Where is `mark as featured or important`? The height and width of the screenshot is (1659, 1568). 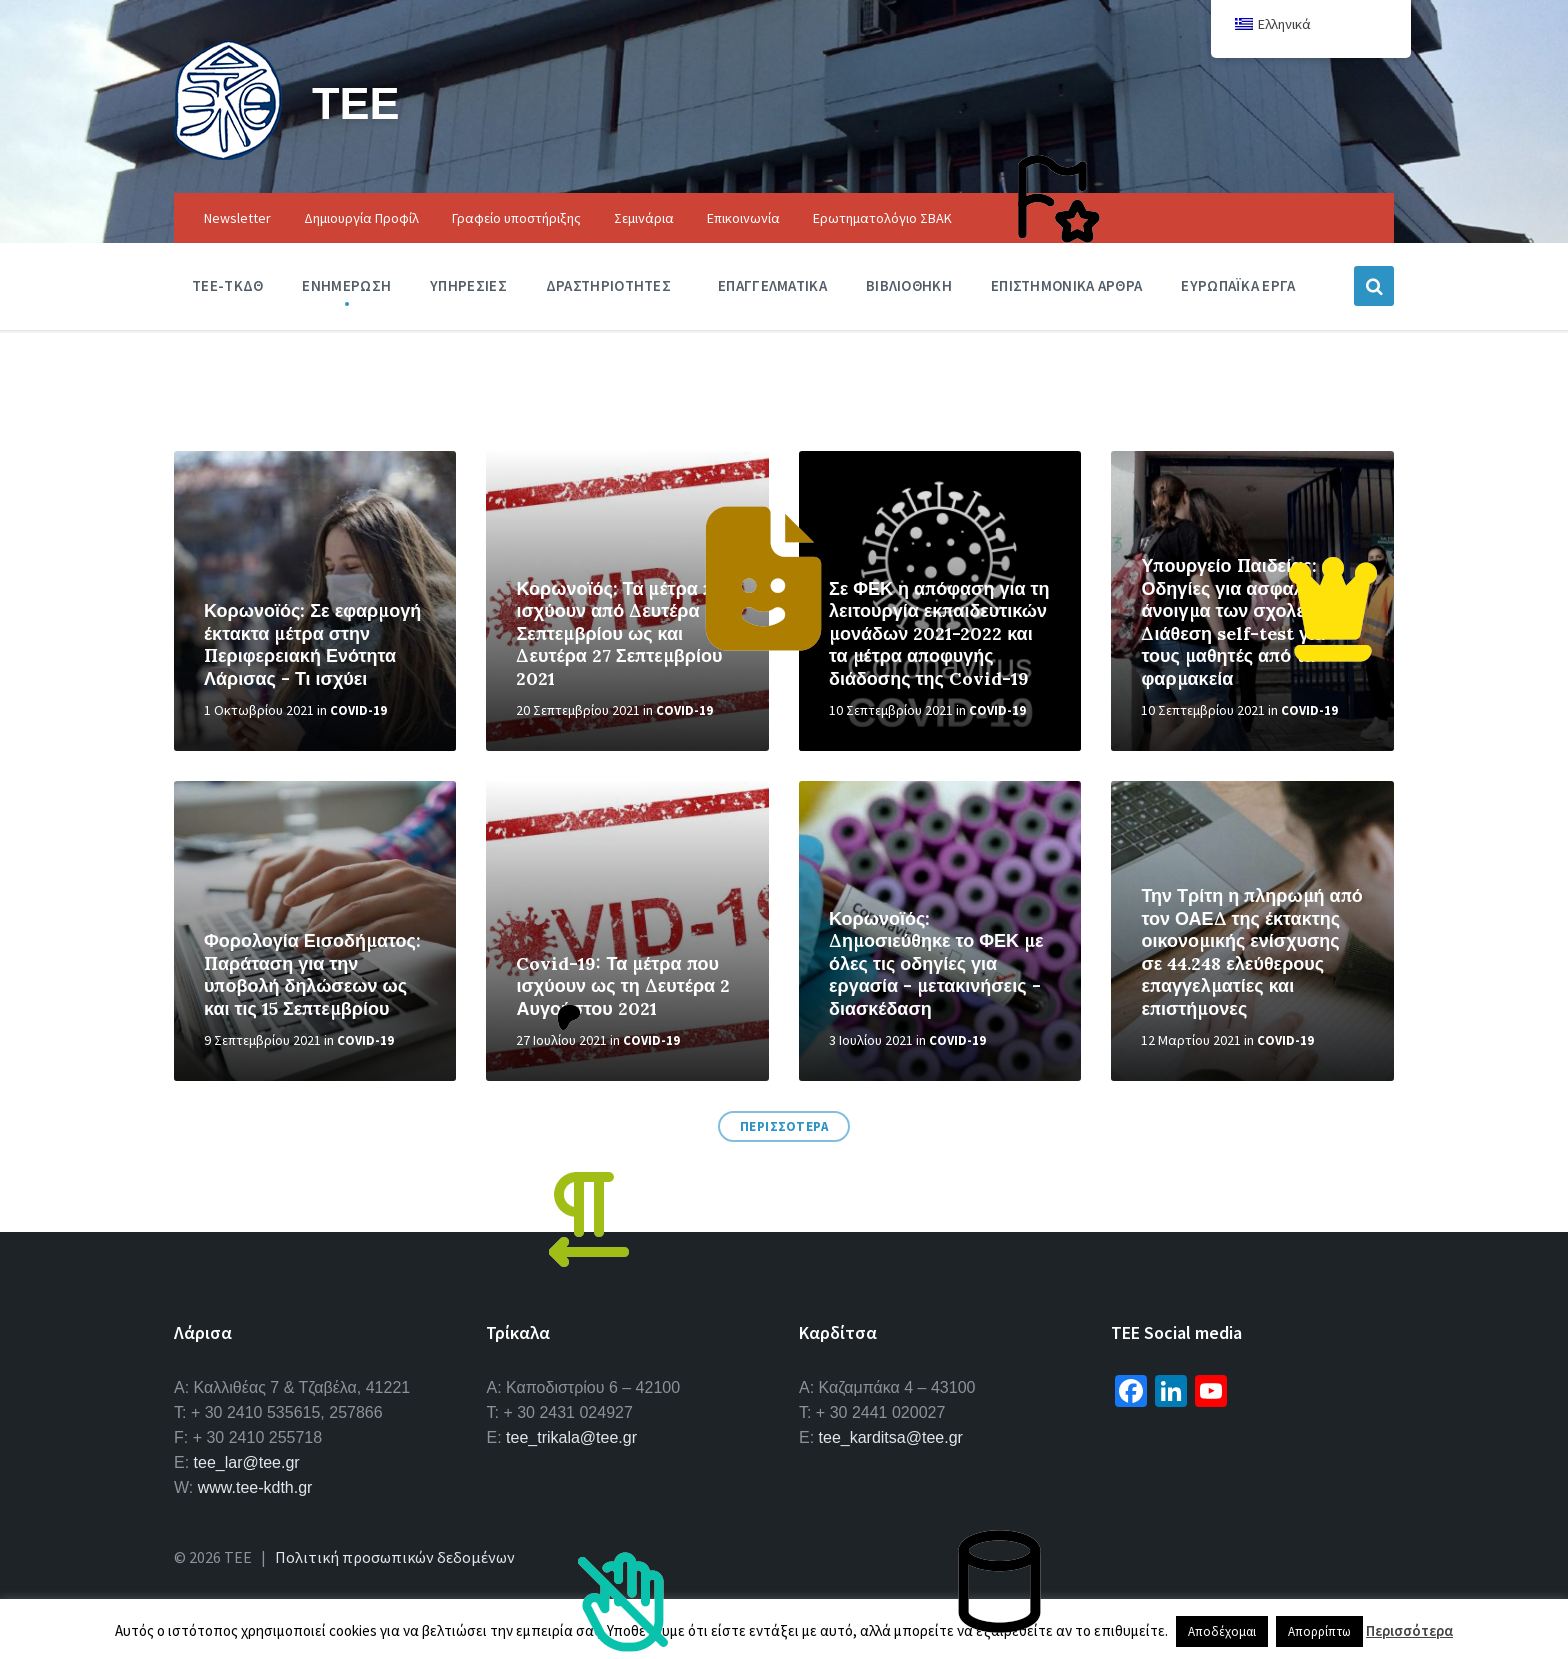
mark as featured or important is located at coordinates (1052, 195).